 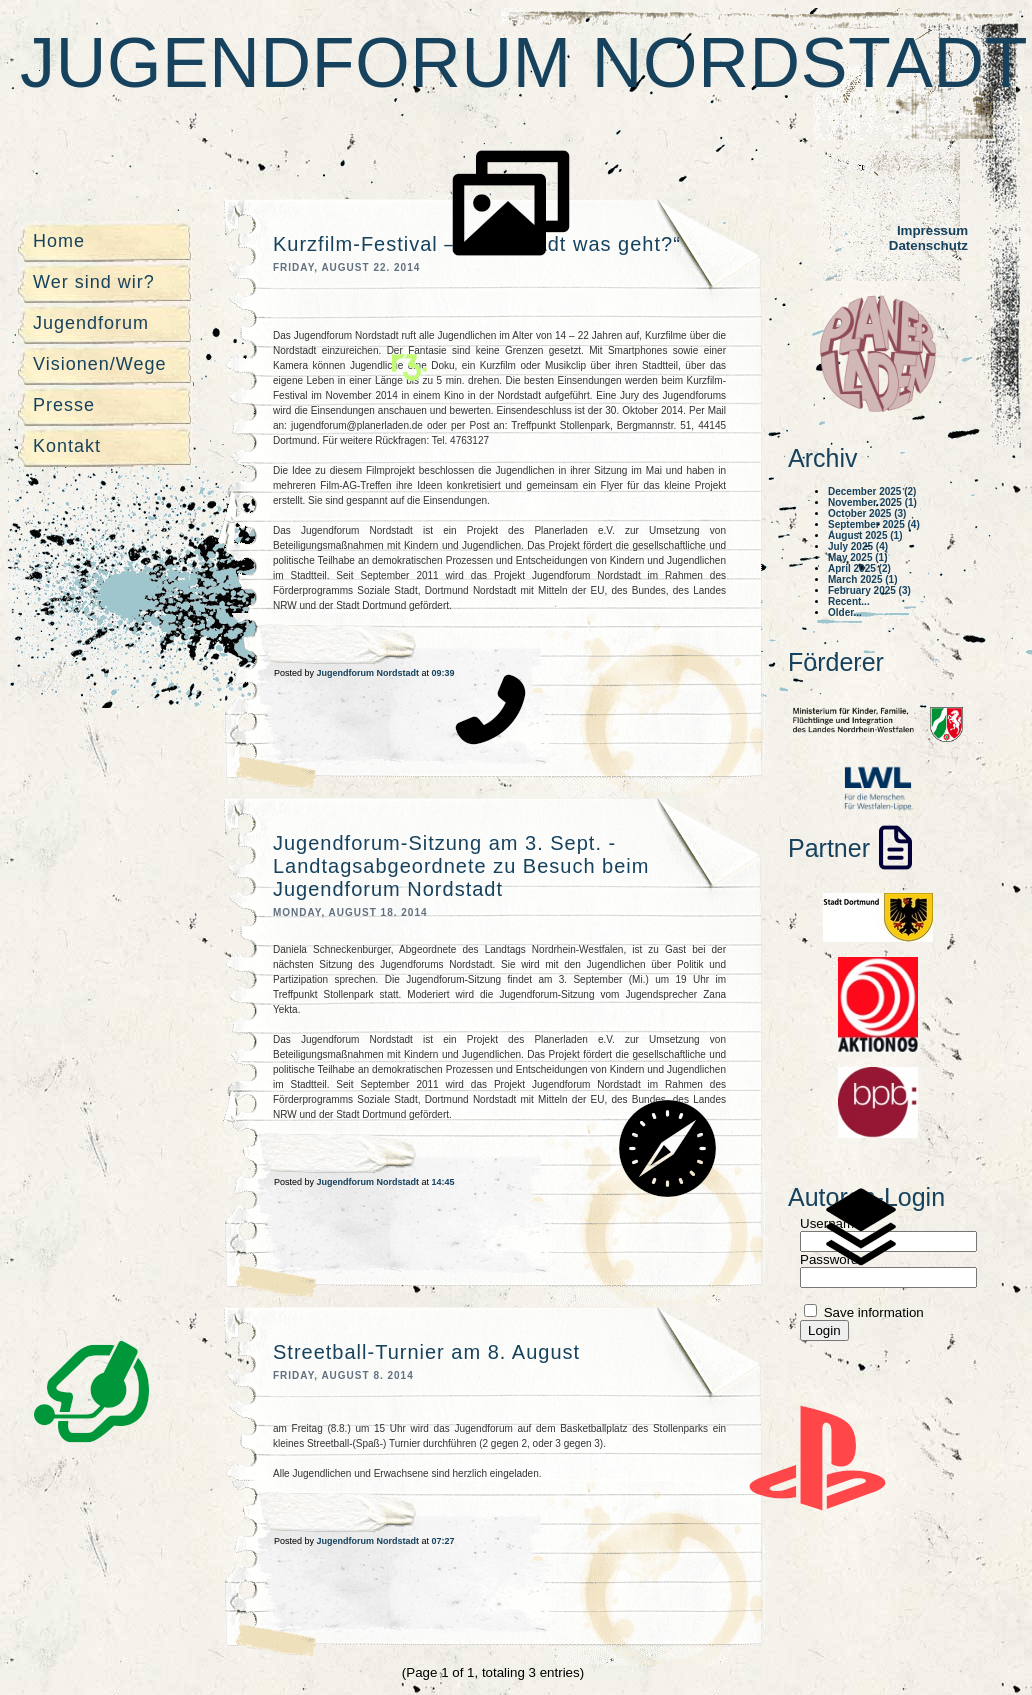 I want to click on open Safari web browser, so click(x=667, y=1148).